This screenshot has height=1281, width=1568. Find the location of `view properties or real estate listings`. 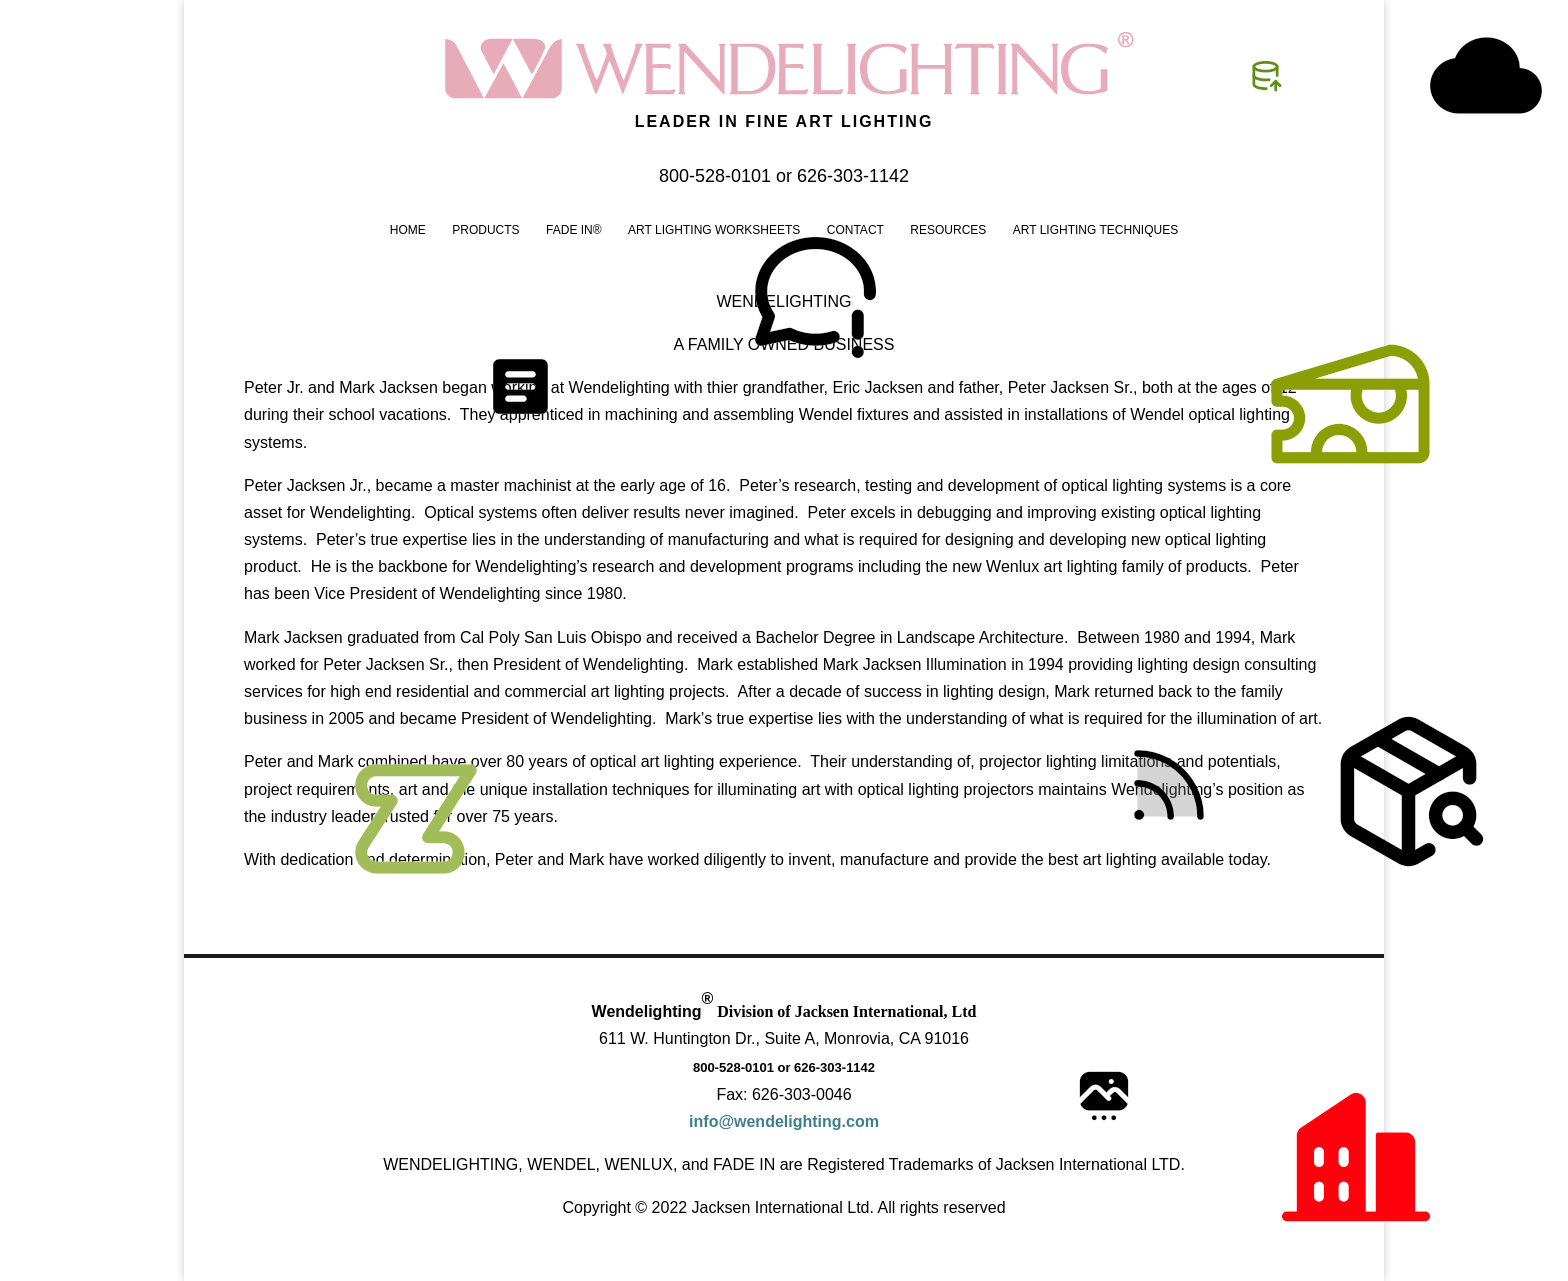

view properties or real estate listings is located at coordinates (1356, 1162).